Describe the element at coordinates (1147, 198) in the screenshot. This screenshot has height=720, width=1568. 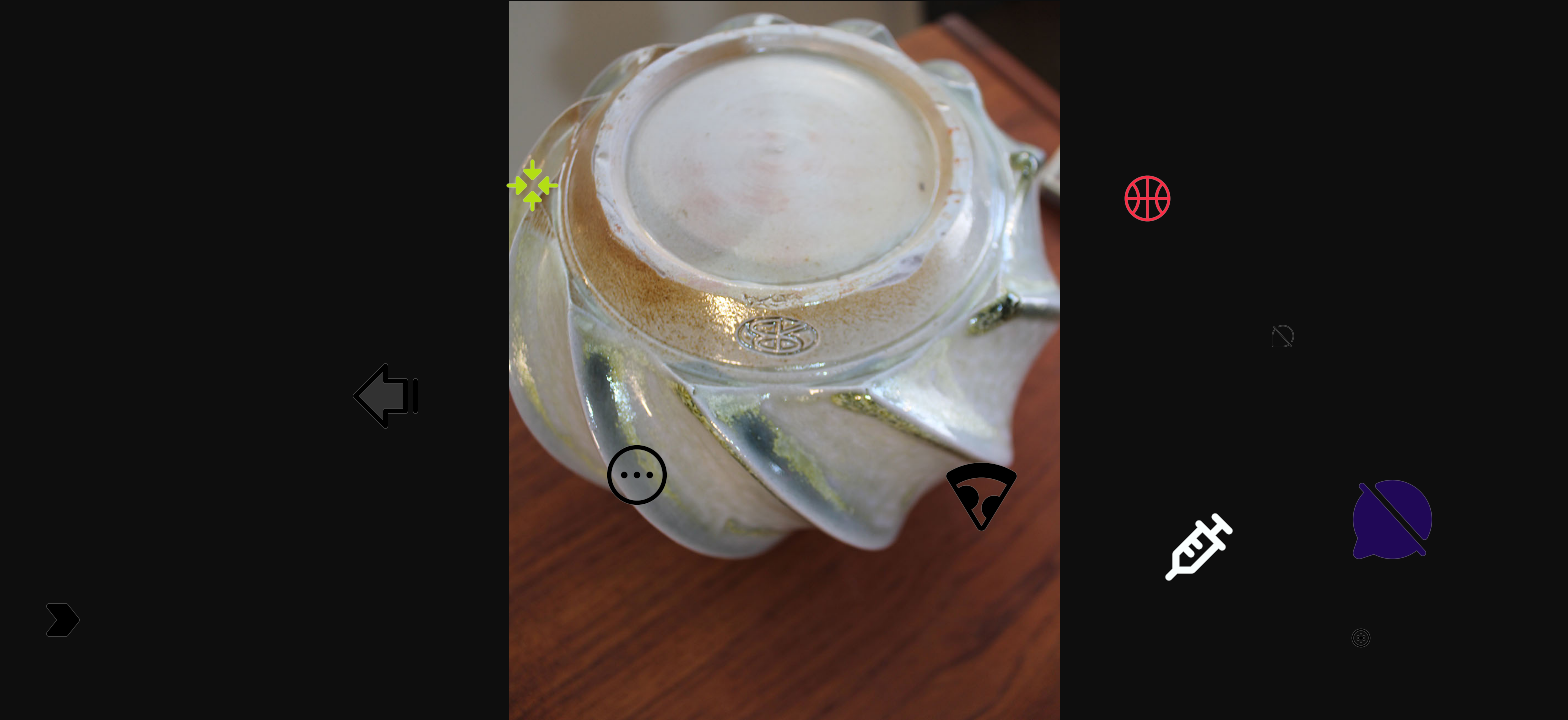
I see `access sports or basketball-related content` at that location.